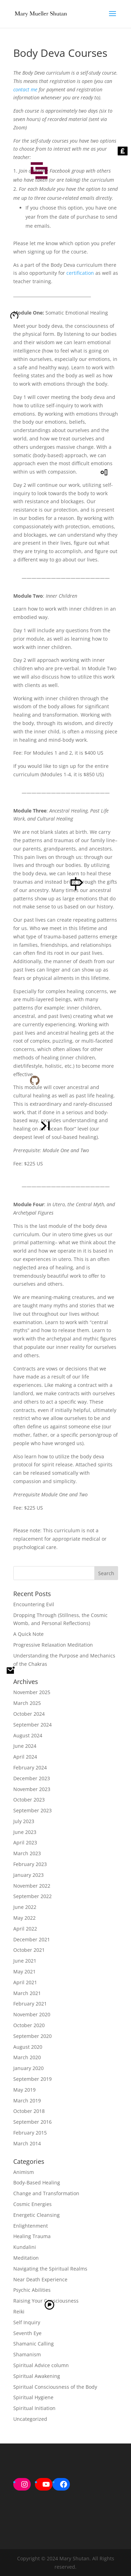  What do you see at coordinates (46, 1126) in the screenshot?
I see `skip to the end of a track or playlist` at bounding box center [46, 1126].